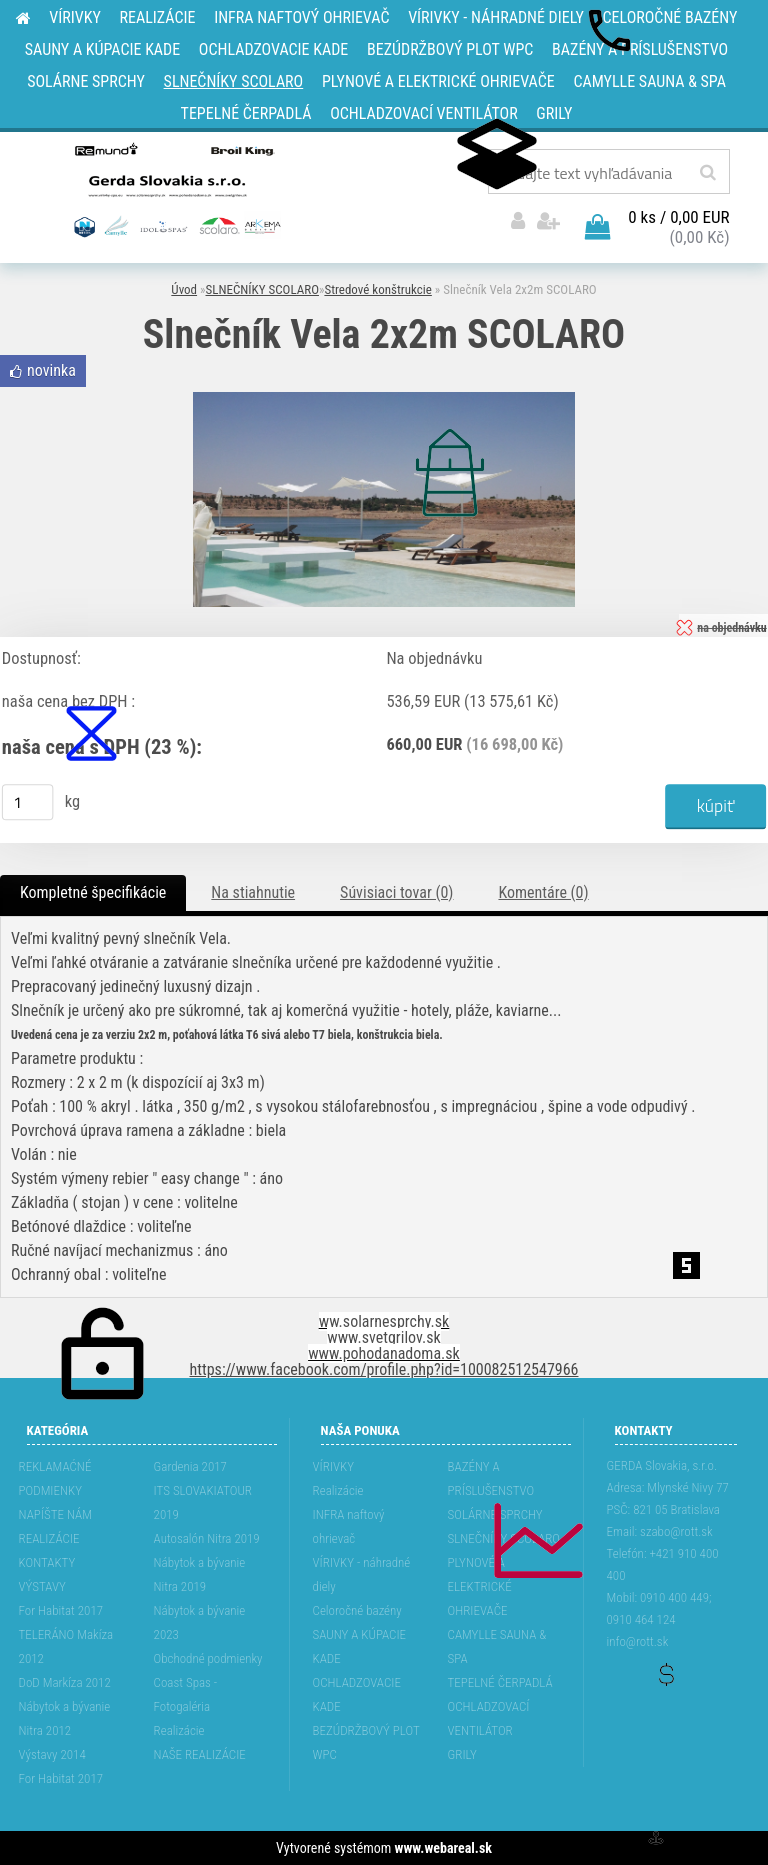 The image size is (768, 1865). Describe the element at coordinates (686, 1265) in the screenshot. I see `select image filter or preset number 5` at that location.